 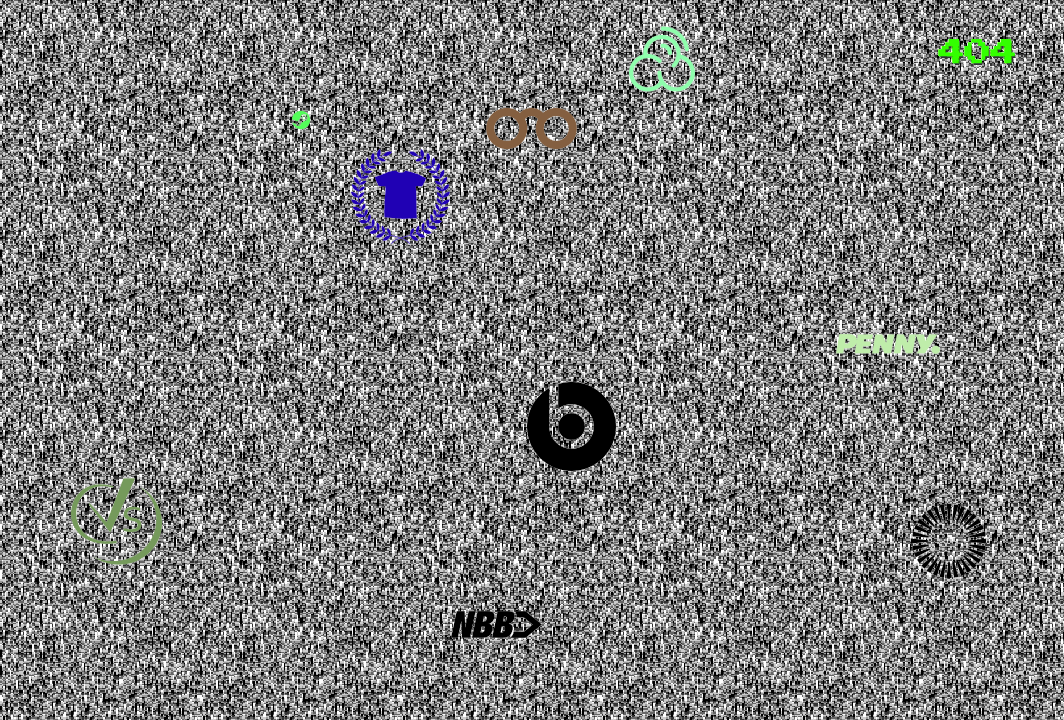 I want to click on sonarqube cloud logo, so click(x=662, y=59).